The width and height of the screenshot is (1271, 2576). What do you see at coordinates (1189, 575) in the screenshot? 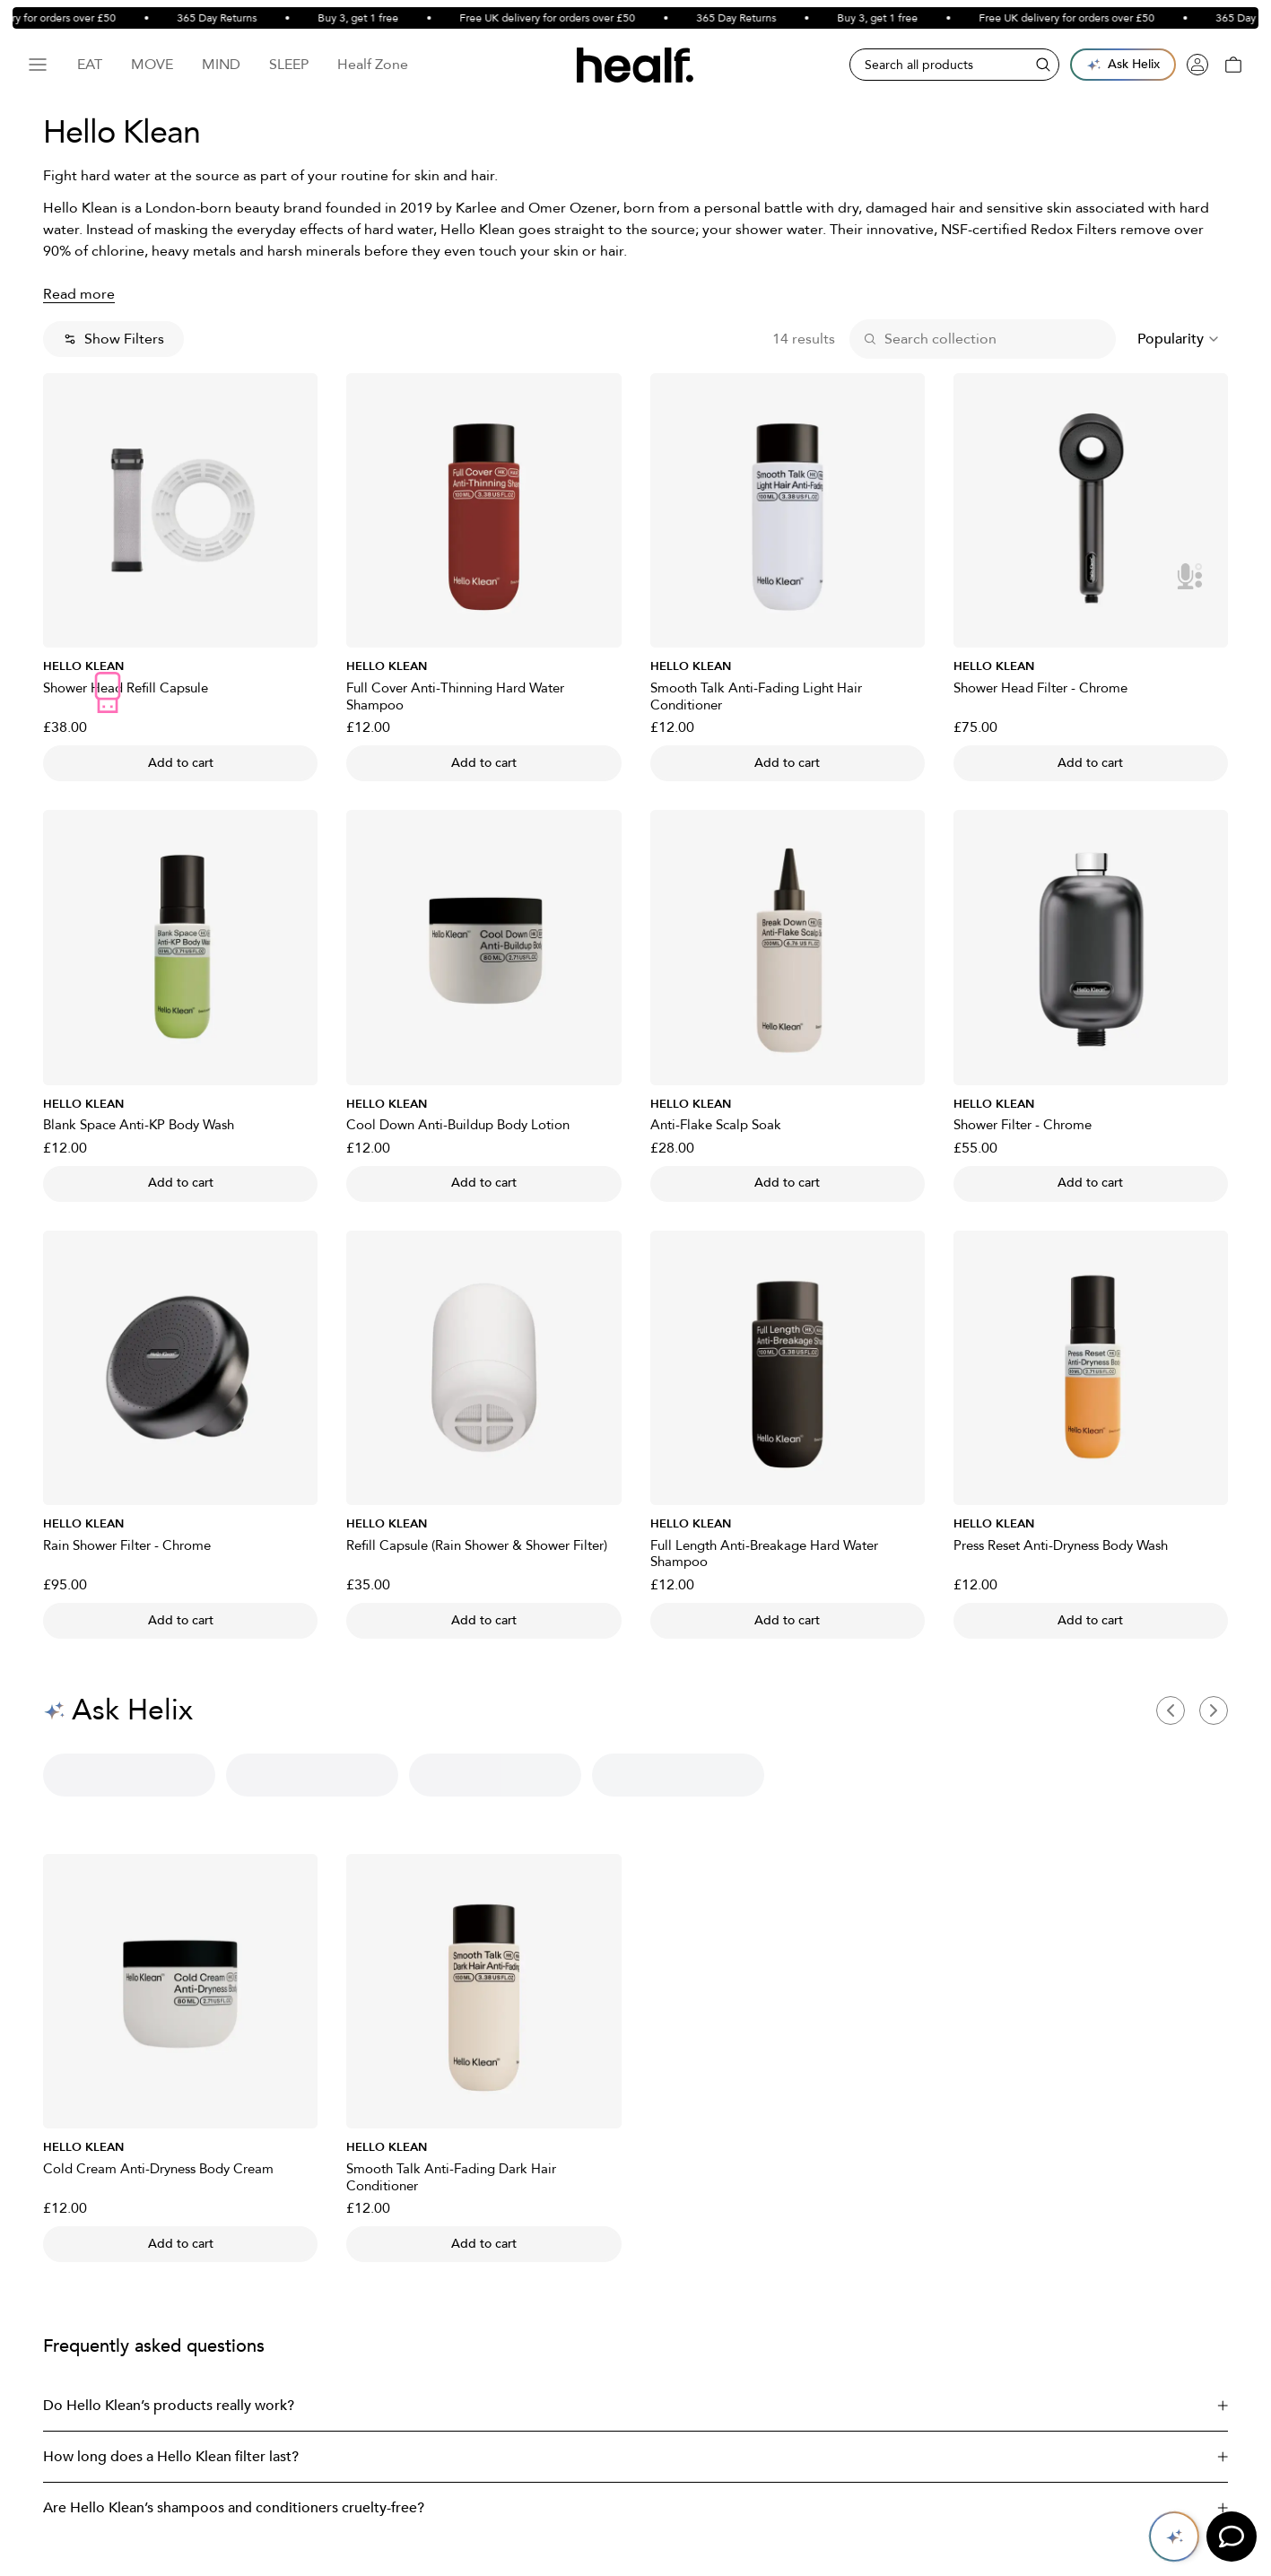
I see `microphone sensitivity set to medium level` at bounding box center [1189, 575].